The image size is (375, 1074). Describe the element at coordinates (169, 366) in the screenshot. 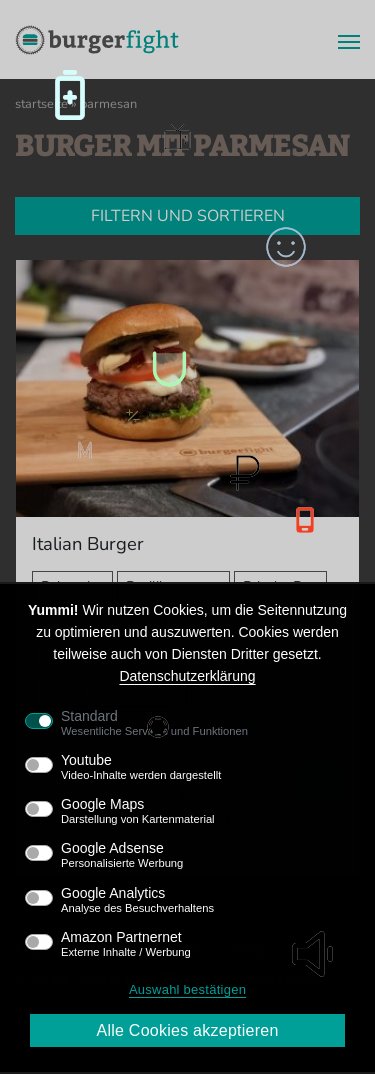

I see `combine or merge selected shapes` at that location.